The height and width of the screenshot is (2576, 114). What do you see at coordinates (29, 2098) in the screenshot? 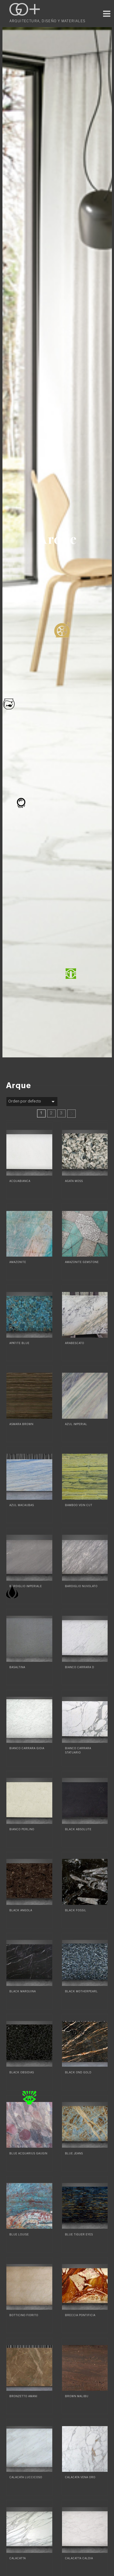
I see `indicates a character in panic or fear state` at bounding box center [29, 2098].